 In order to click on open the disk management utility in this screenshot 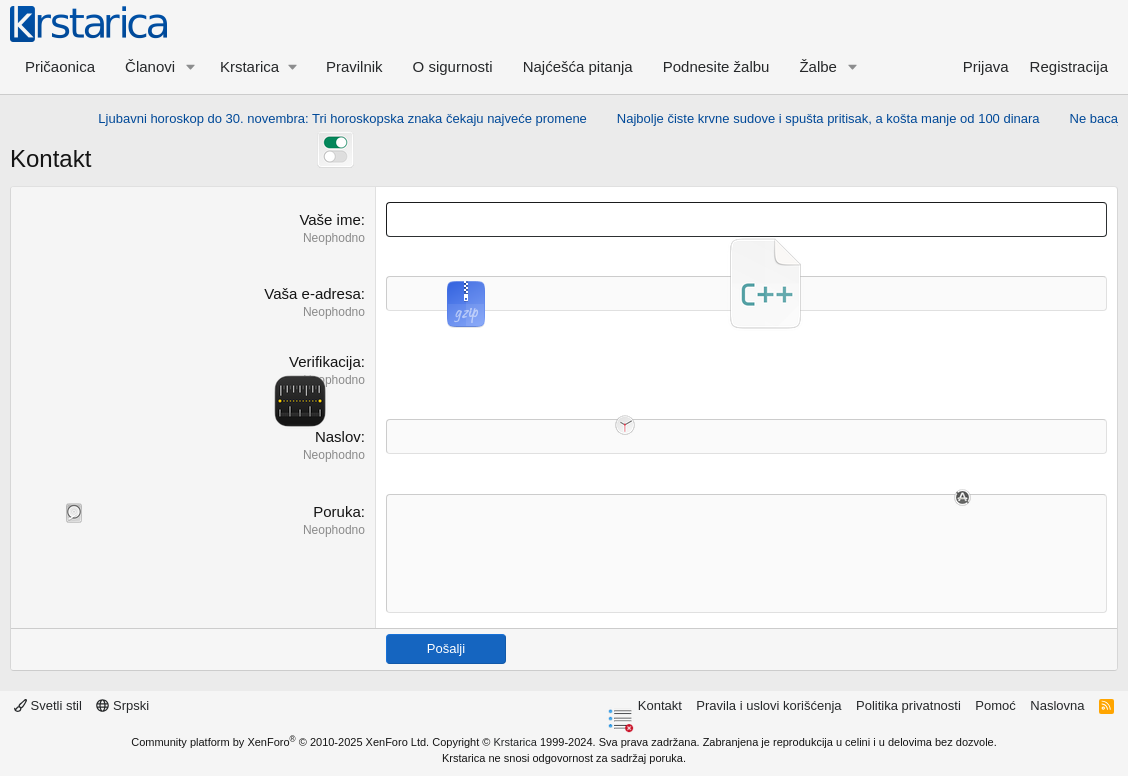, I will do `click(74, 513)`.